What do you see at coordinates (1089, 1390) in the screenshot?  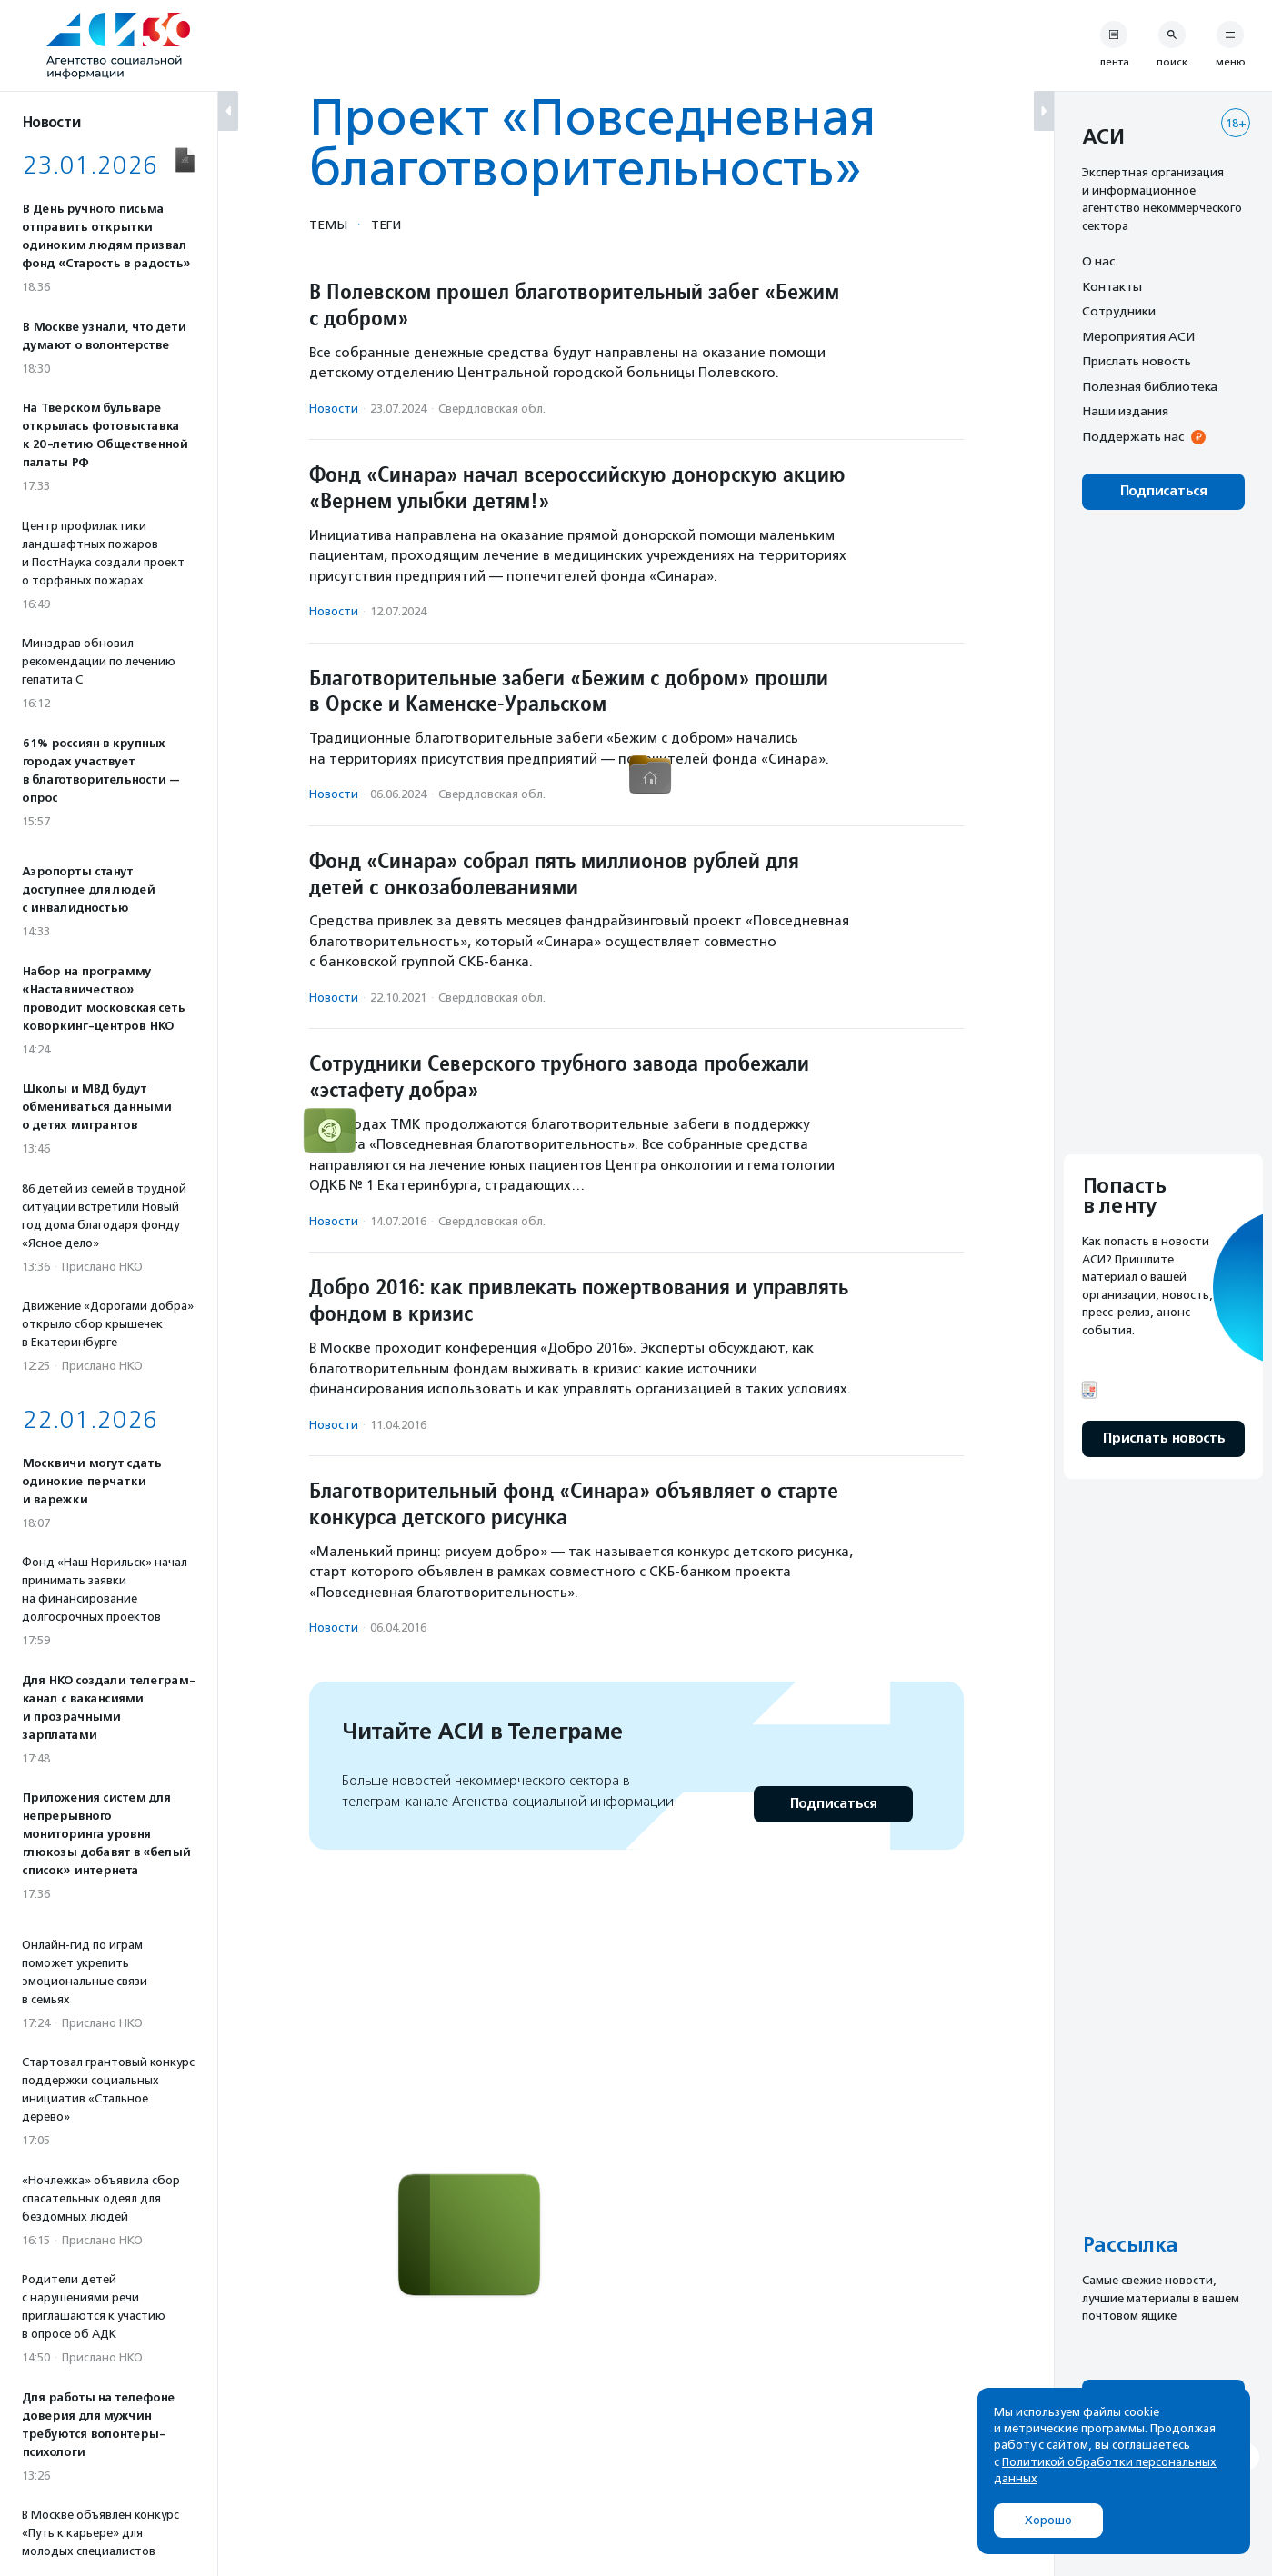 I see `open evince document viewer` at bounding box center [1089, 1390].